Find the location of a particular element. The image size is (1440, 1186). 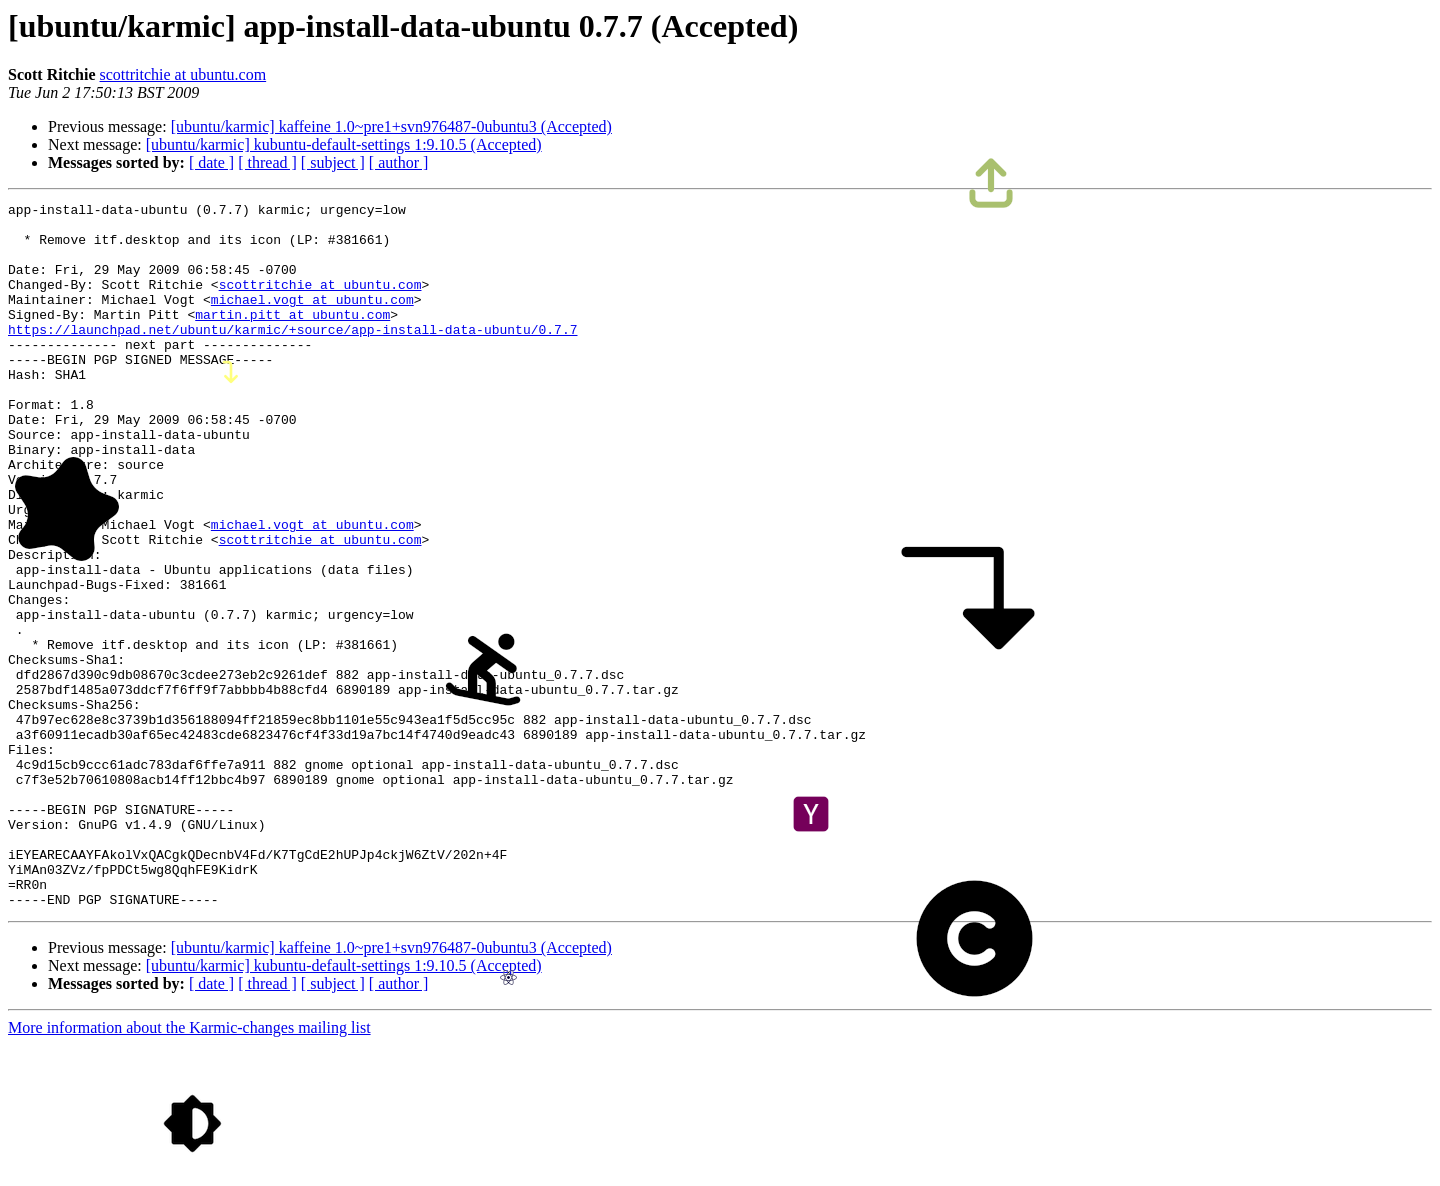

move item right then down is located at coordinates (968, 593).